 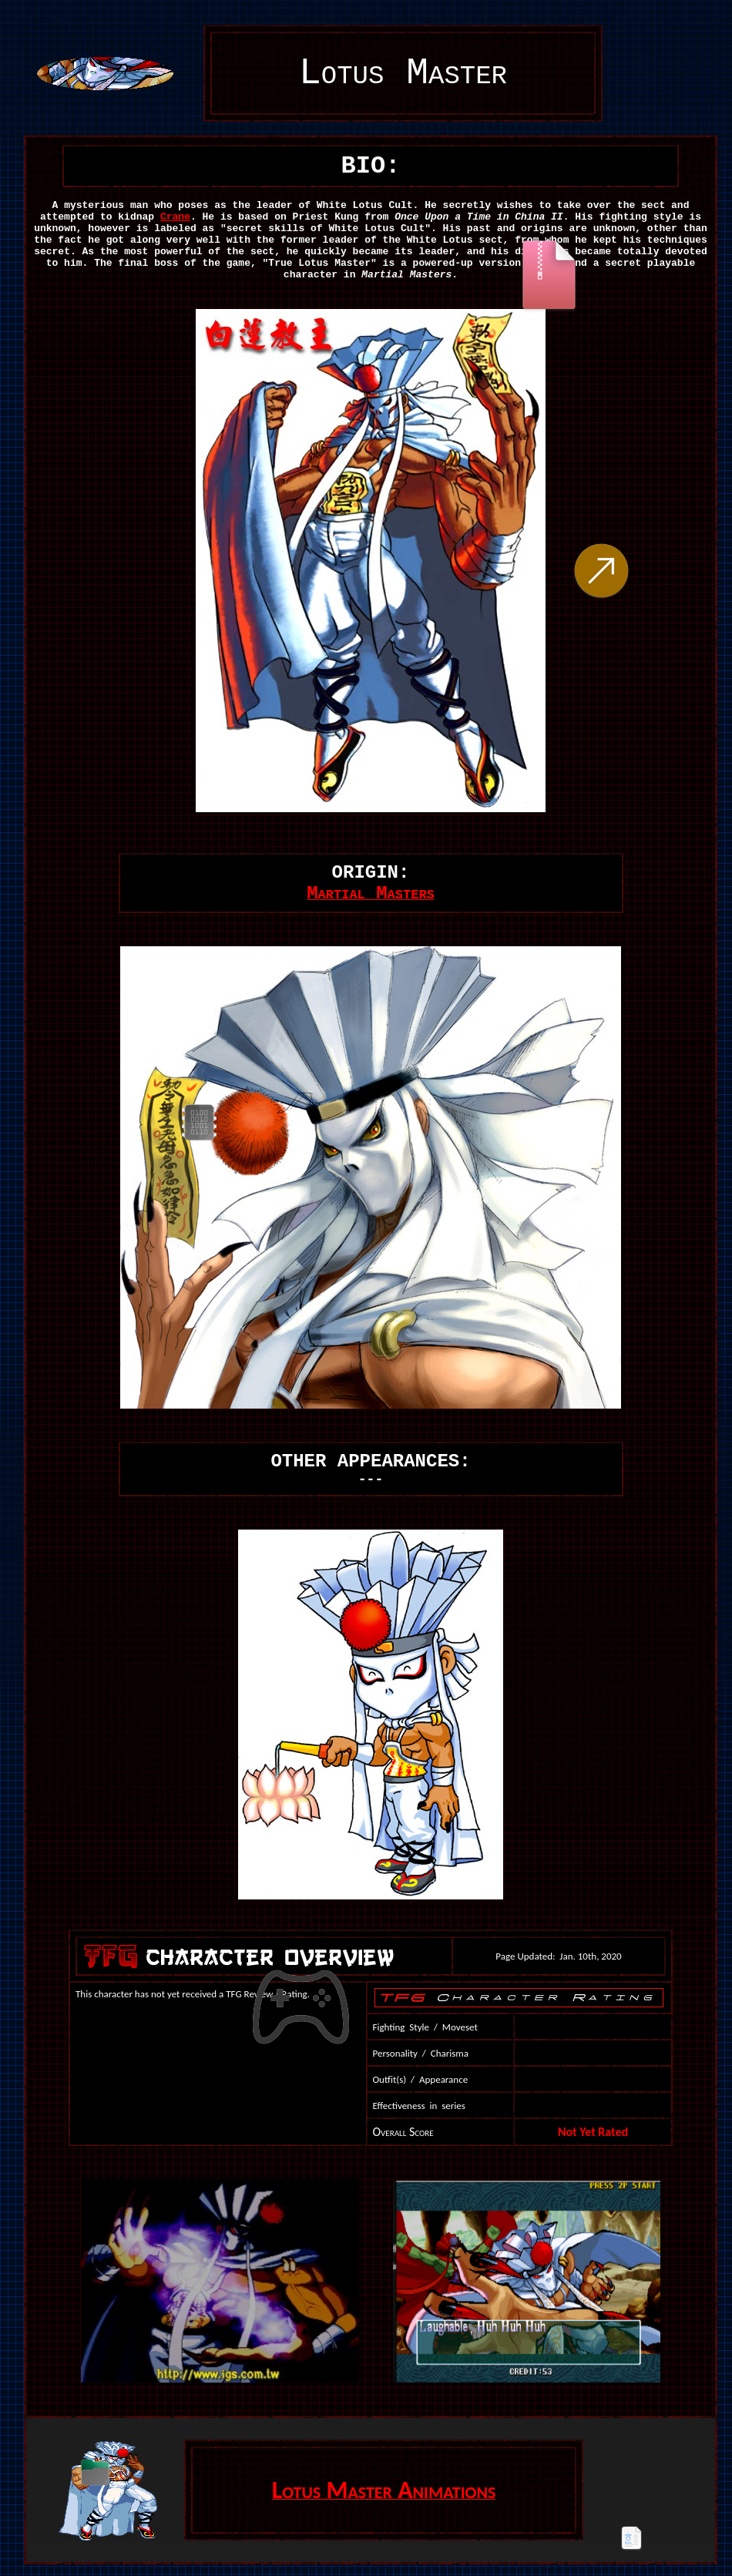 I want to click on a hancom hangul word processor document file, so click(x=631, y=2537).